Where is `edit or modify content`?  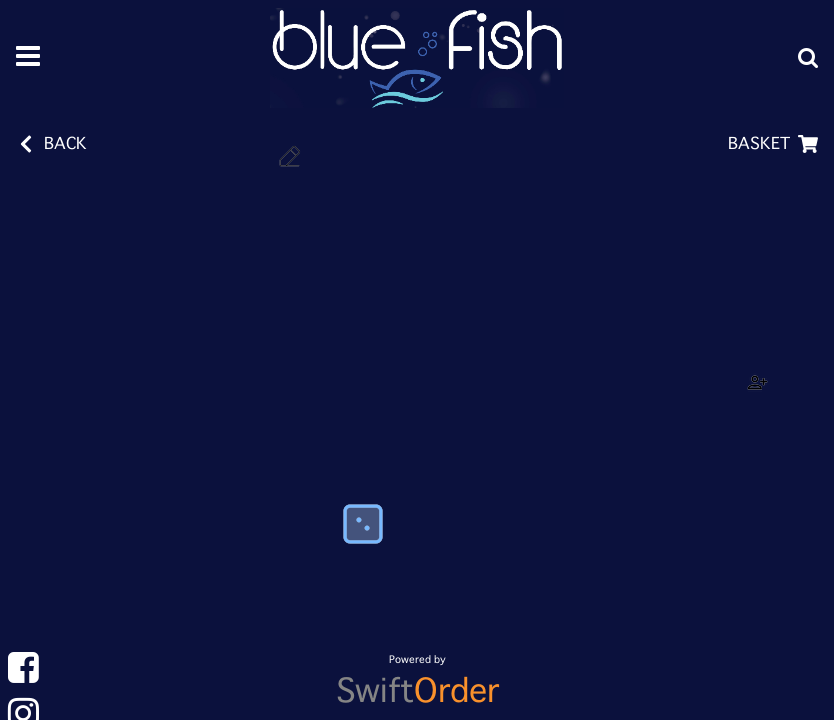 edit or modify content is located at coordinates (289, 156).